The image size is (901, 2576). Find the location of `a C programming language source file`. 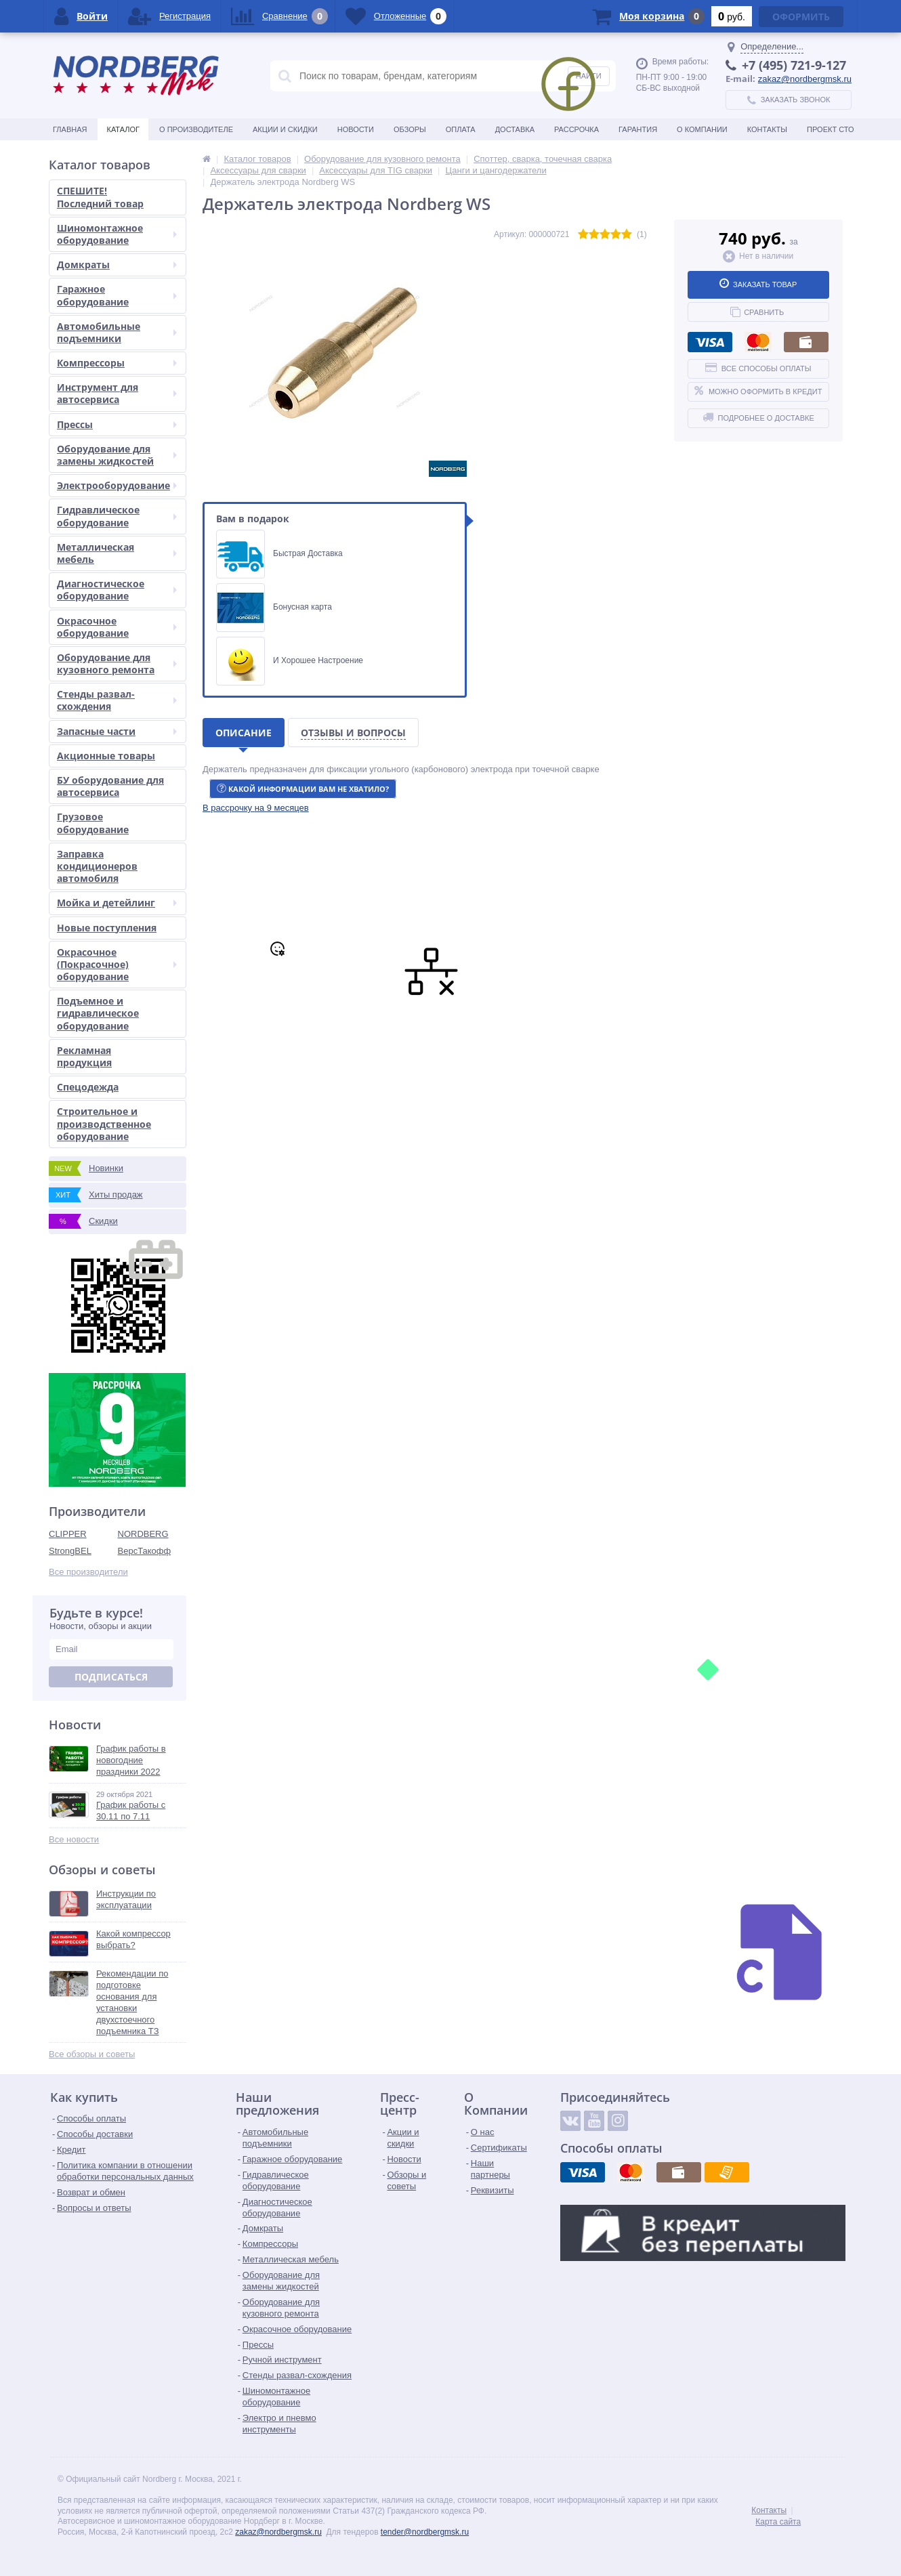

a C programming language source file is located at coordinates (781, 1952).